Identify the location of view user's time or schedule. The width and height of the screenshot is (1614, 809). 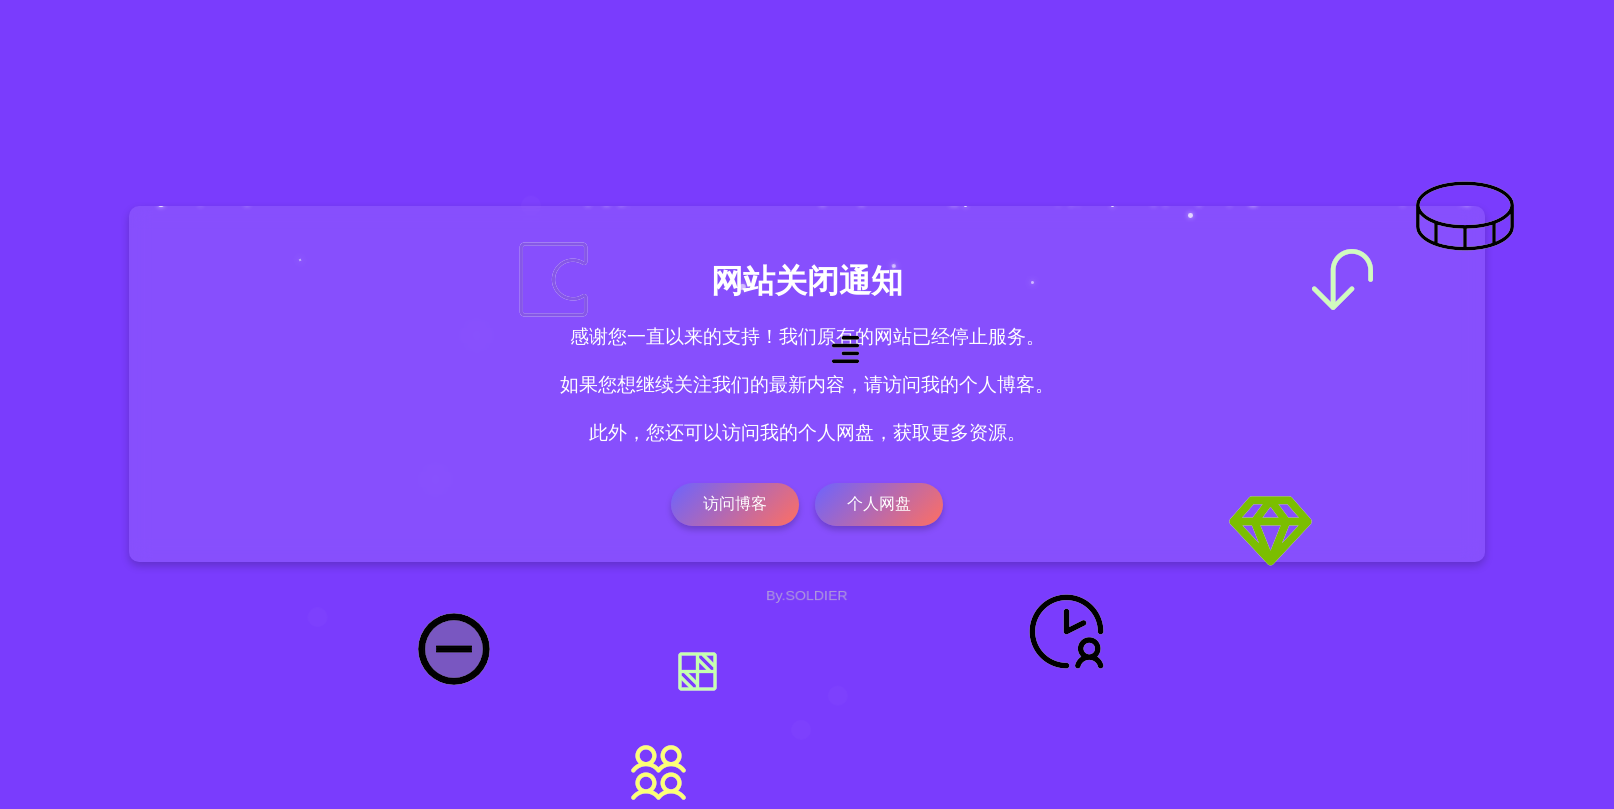
(1066, 631).